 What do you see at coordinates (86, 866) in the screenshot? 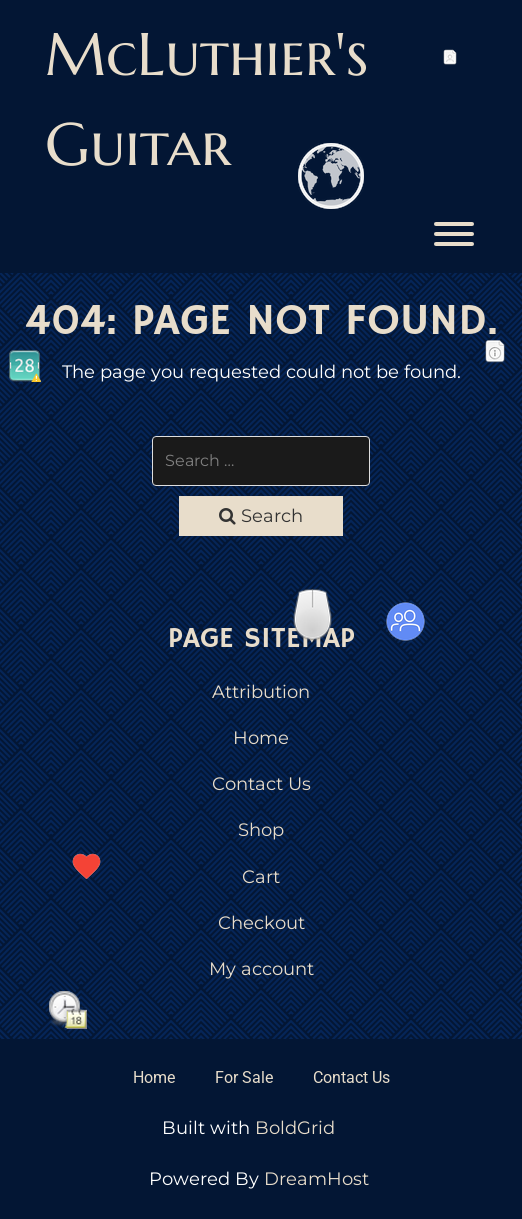
I see `mark item as favorite` at bounding box center [86, 866].